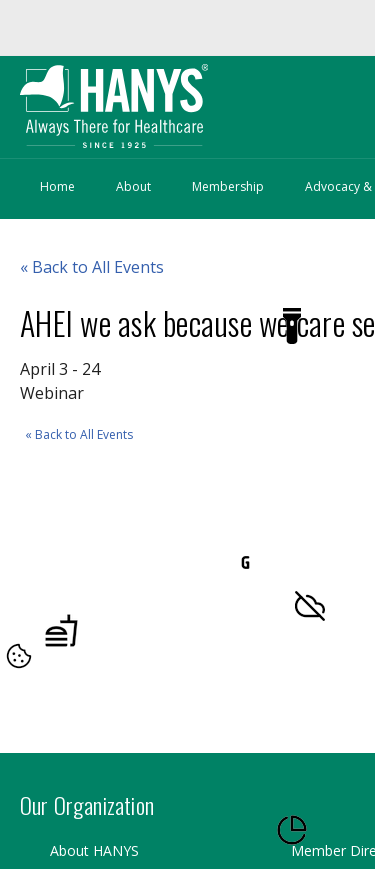 This screenshot has height=869, width=375. Describe the element at coordinates (245, 562) in the screenshot. I see `indicates GPRS/2G network connection` at that location.